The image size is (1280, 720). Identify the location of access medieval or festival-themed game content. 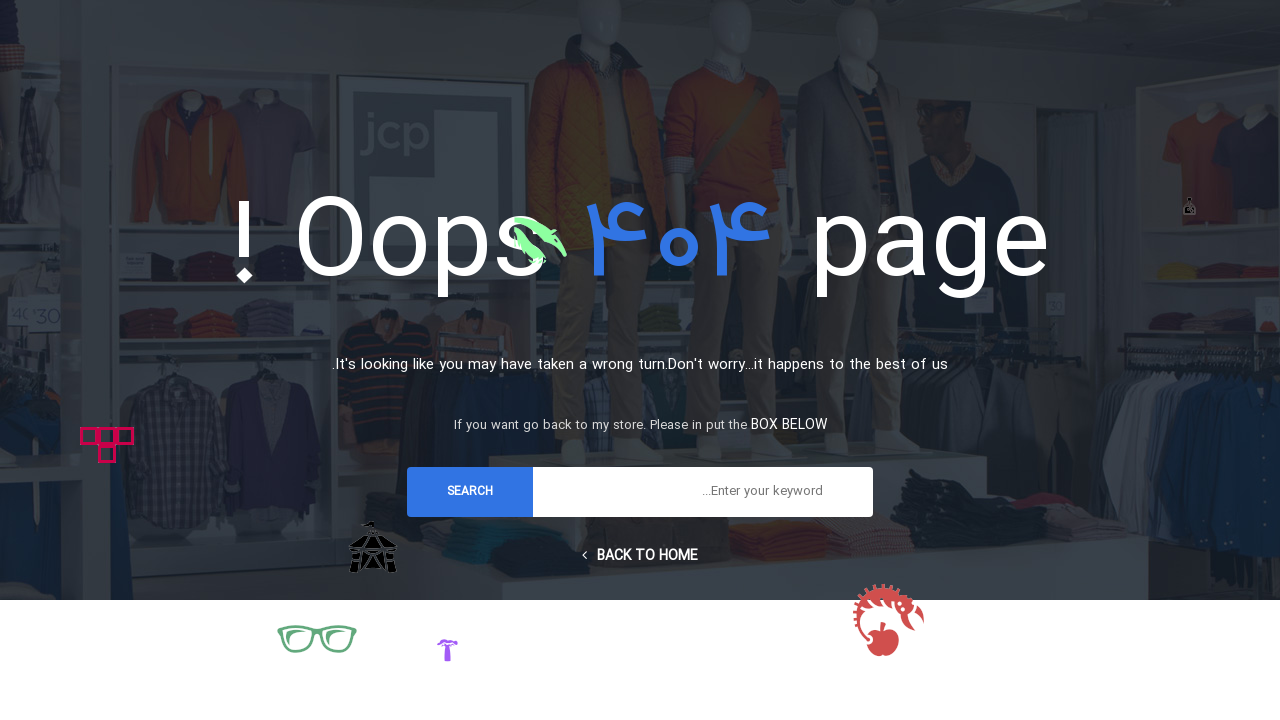
(373, 547).